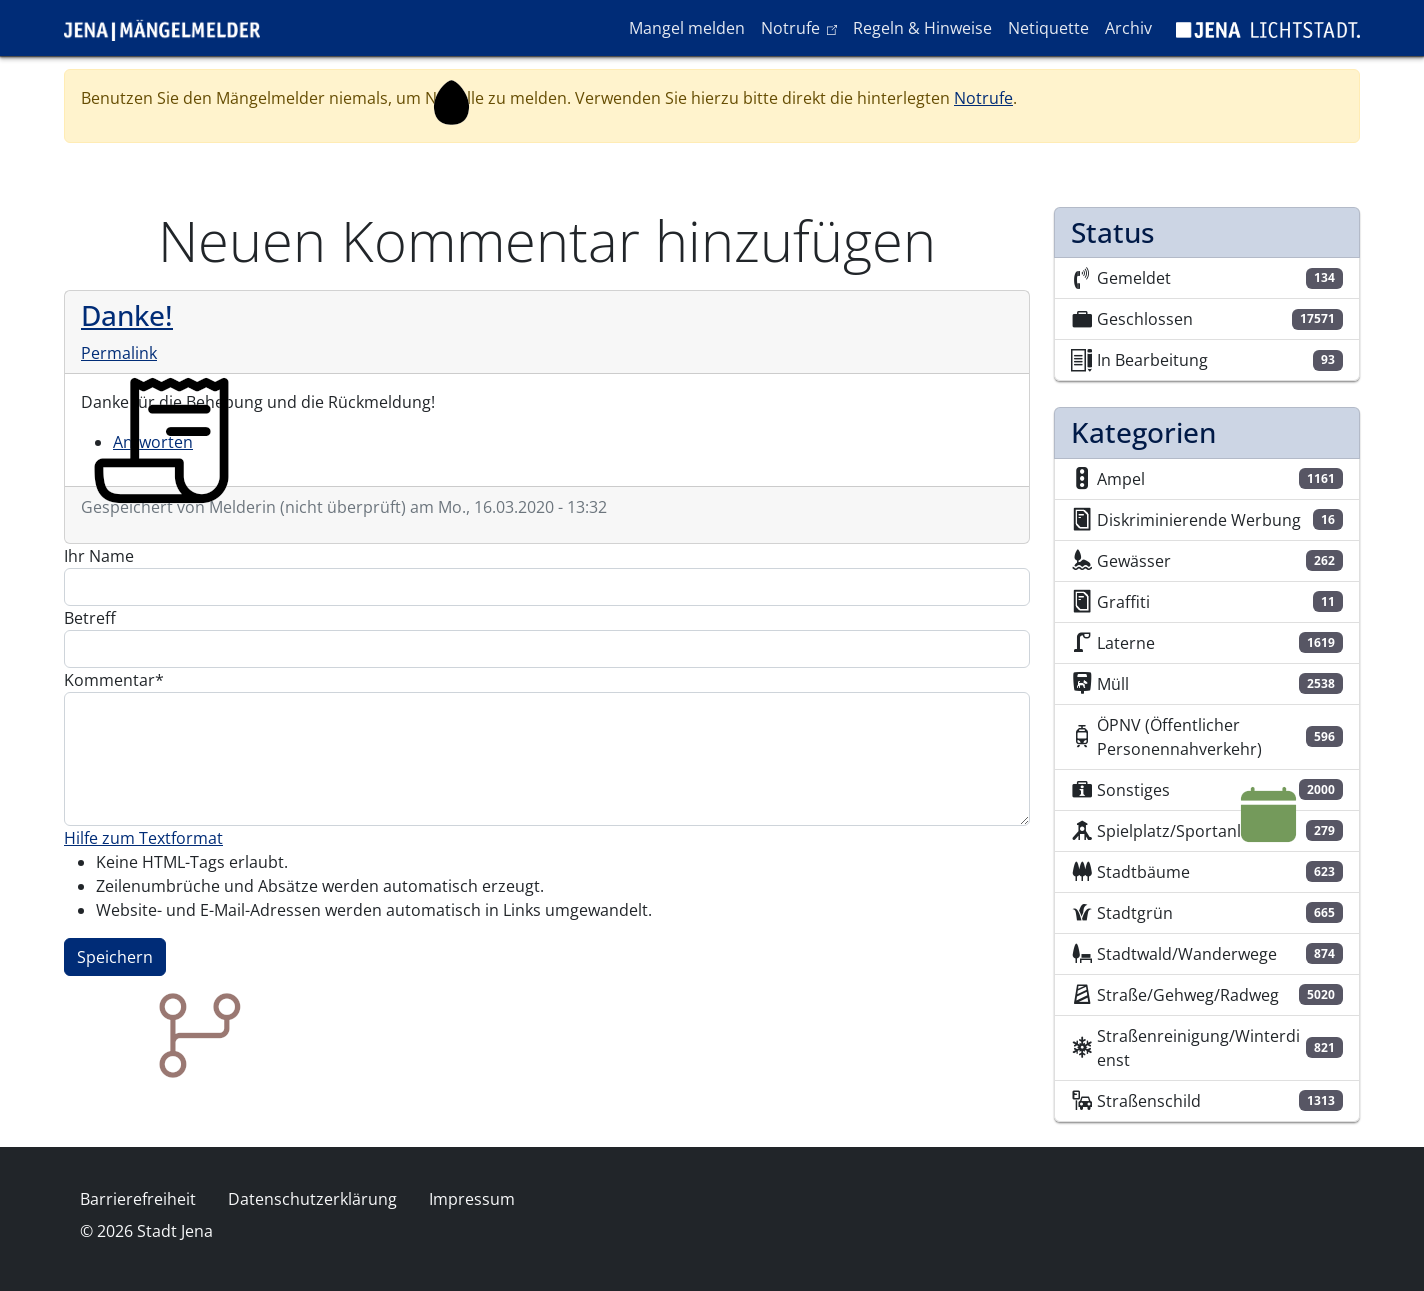 The image size is (1424, 1291). I want to click on view repository branches, so click(194, 1035).